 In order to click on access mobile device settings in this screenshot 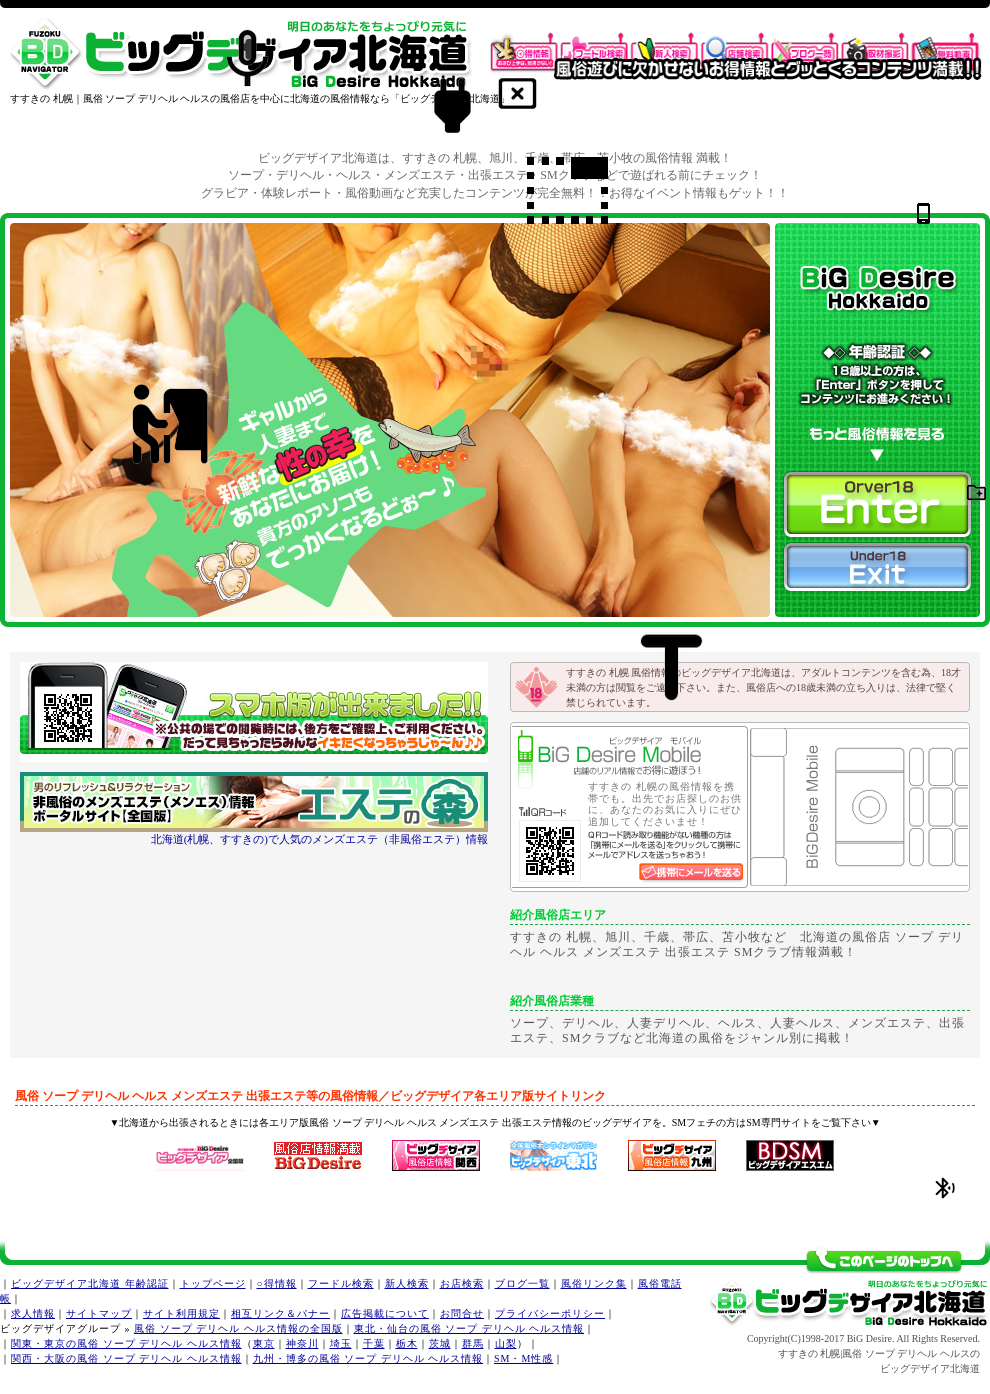, I will do `click(923, 213)`.